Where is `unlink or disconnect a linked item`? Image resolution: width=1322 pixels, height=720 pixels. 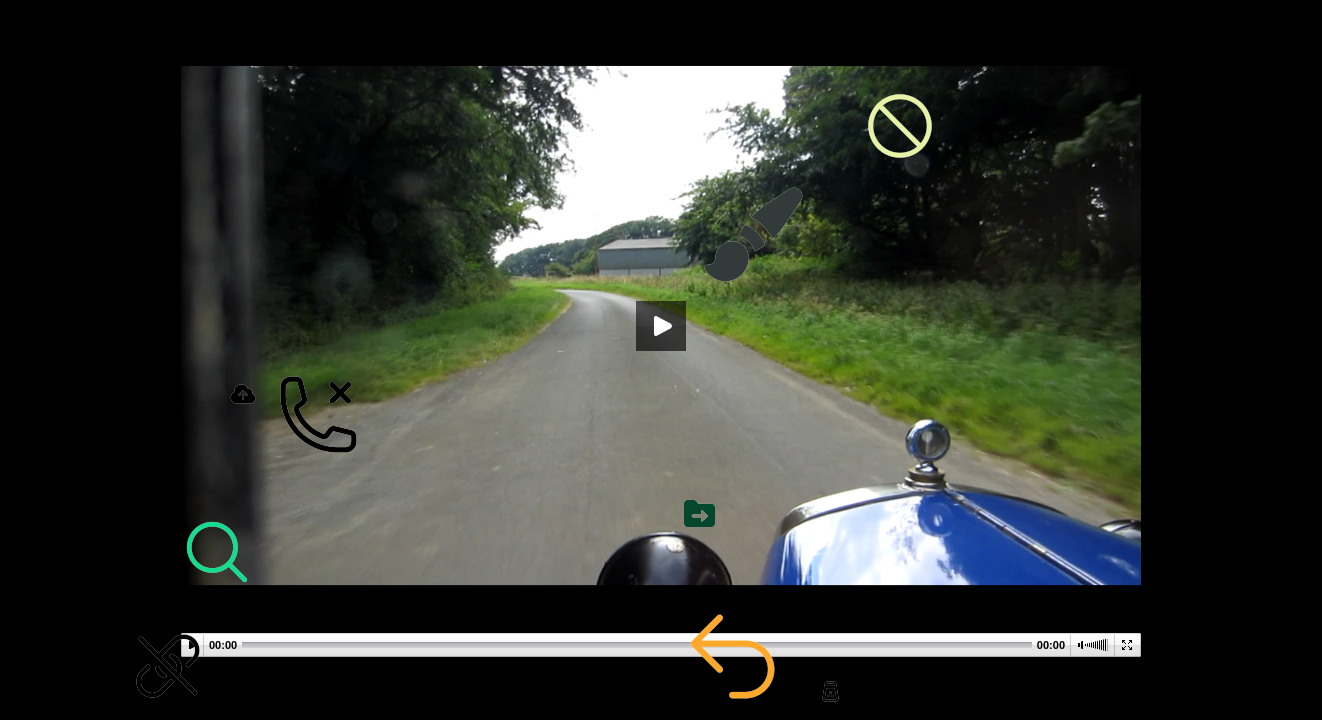 unlink or disconnect a linked item is located at coordinates (168, 666).